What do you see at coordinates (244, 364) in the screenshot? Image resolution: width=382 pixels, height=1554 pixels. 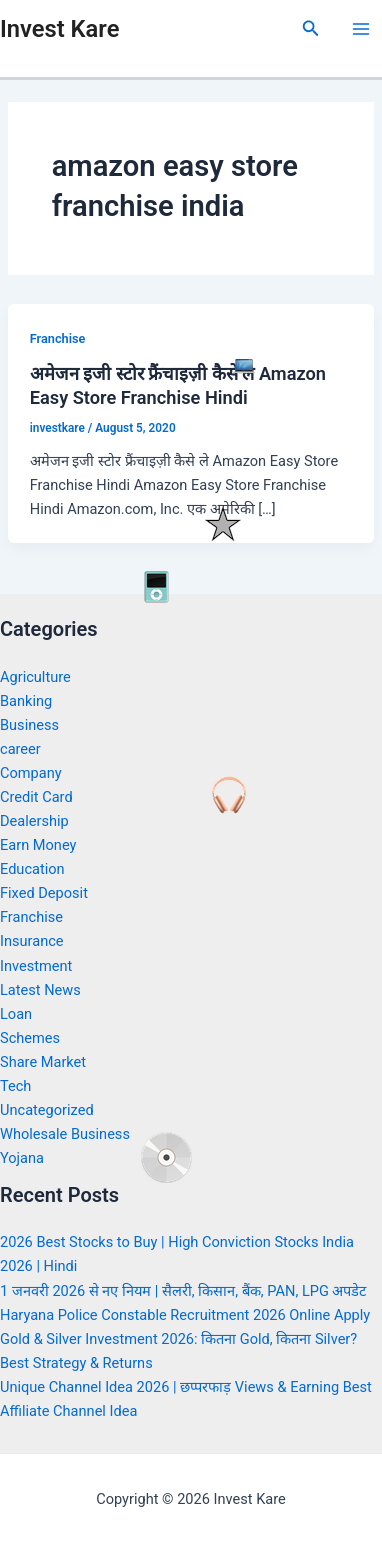 I see `open the computer or my mac view in Finder` at bounding box center [244, 364].